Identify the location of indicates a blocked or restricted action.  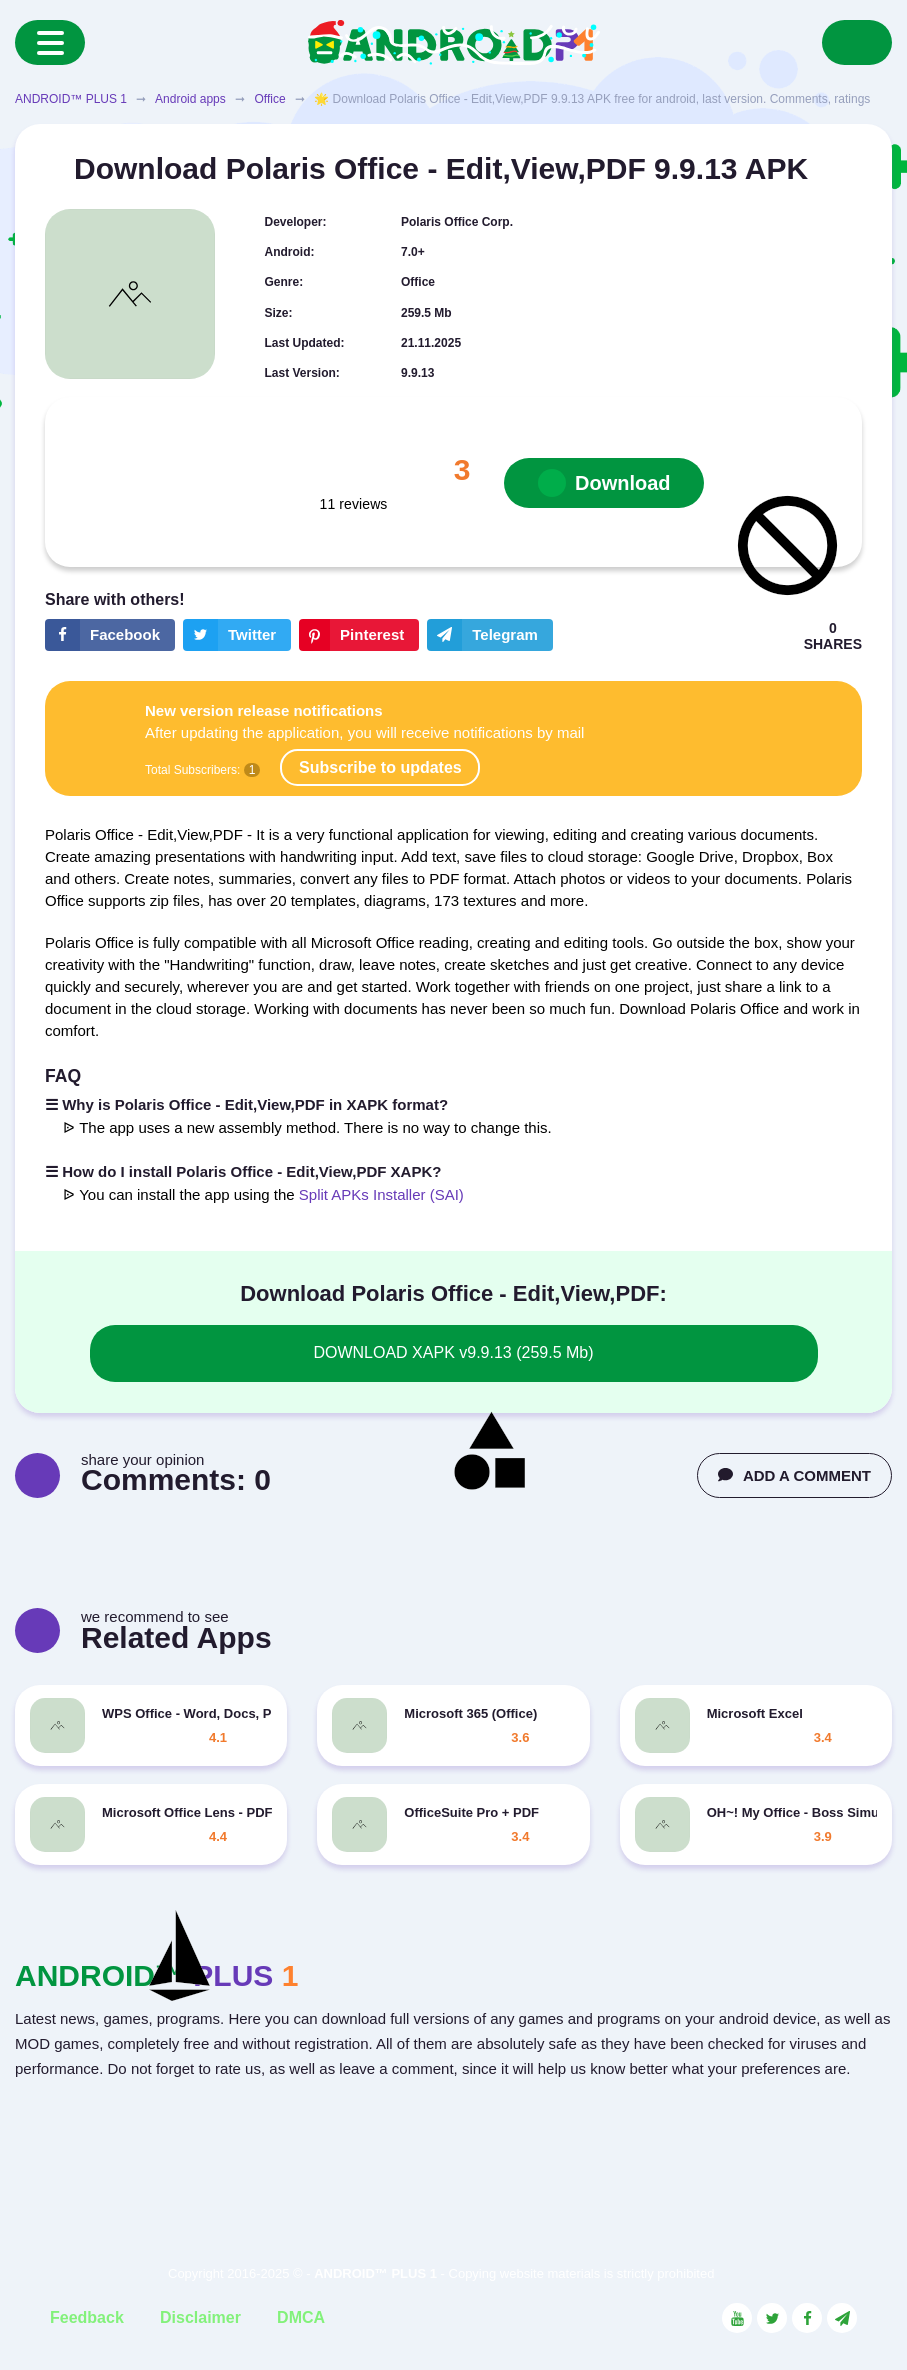
(787, 545).